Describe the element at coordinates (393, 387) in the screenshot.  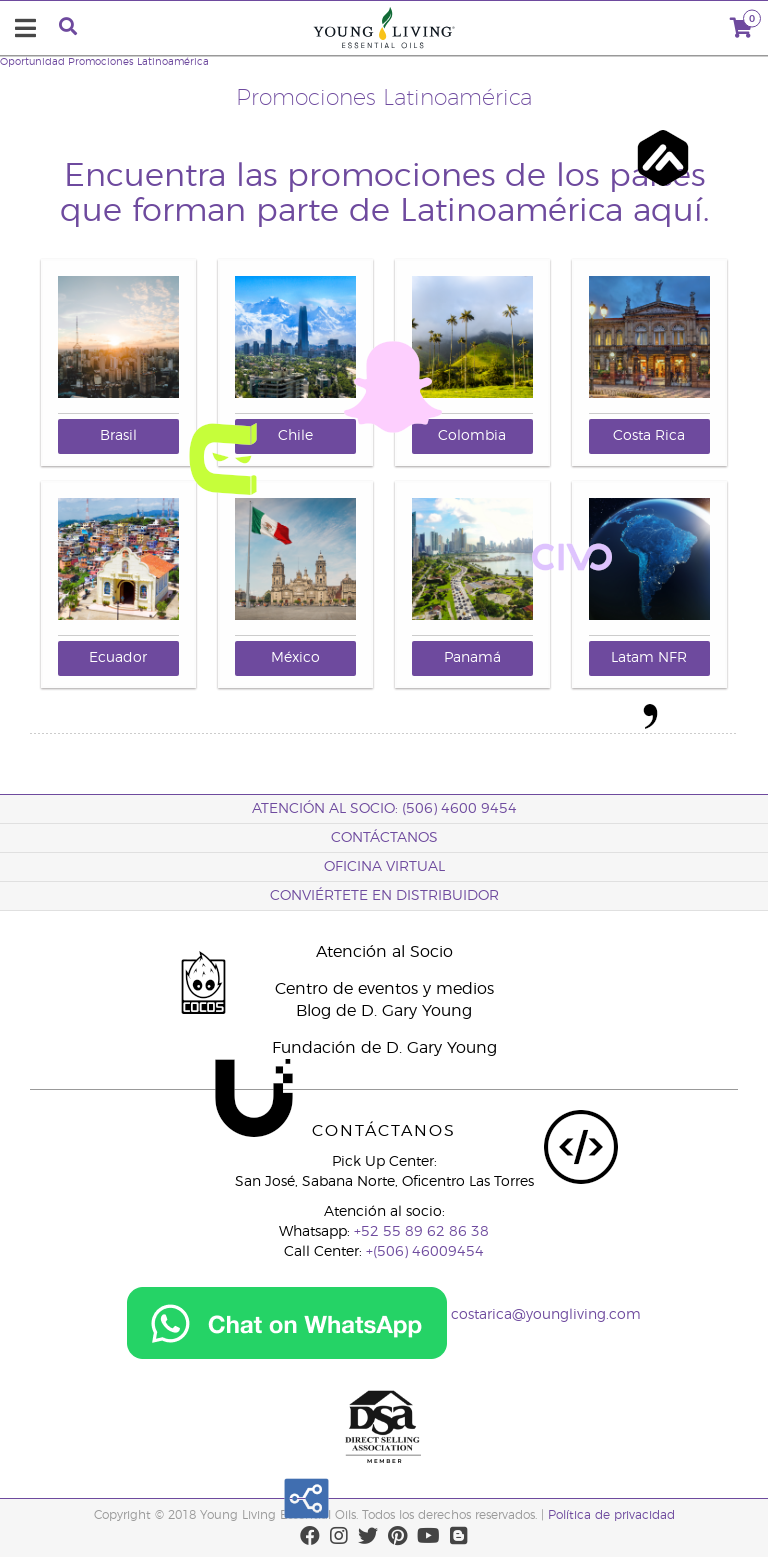
I see `open Snapchat app` at that location.